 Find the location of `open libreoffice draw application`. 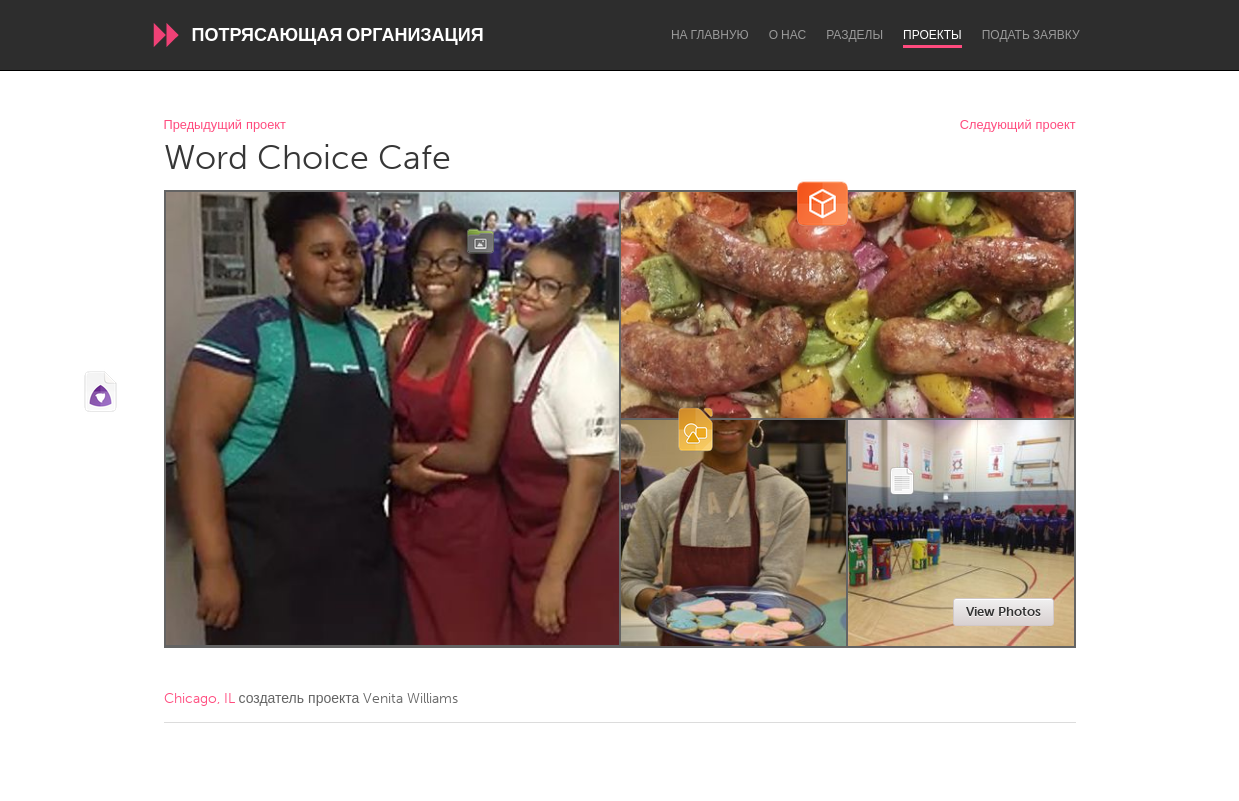

open libreoffice draw application is located at coordinates (695, 429).